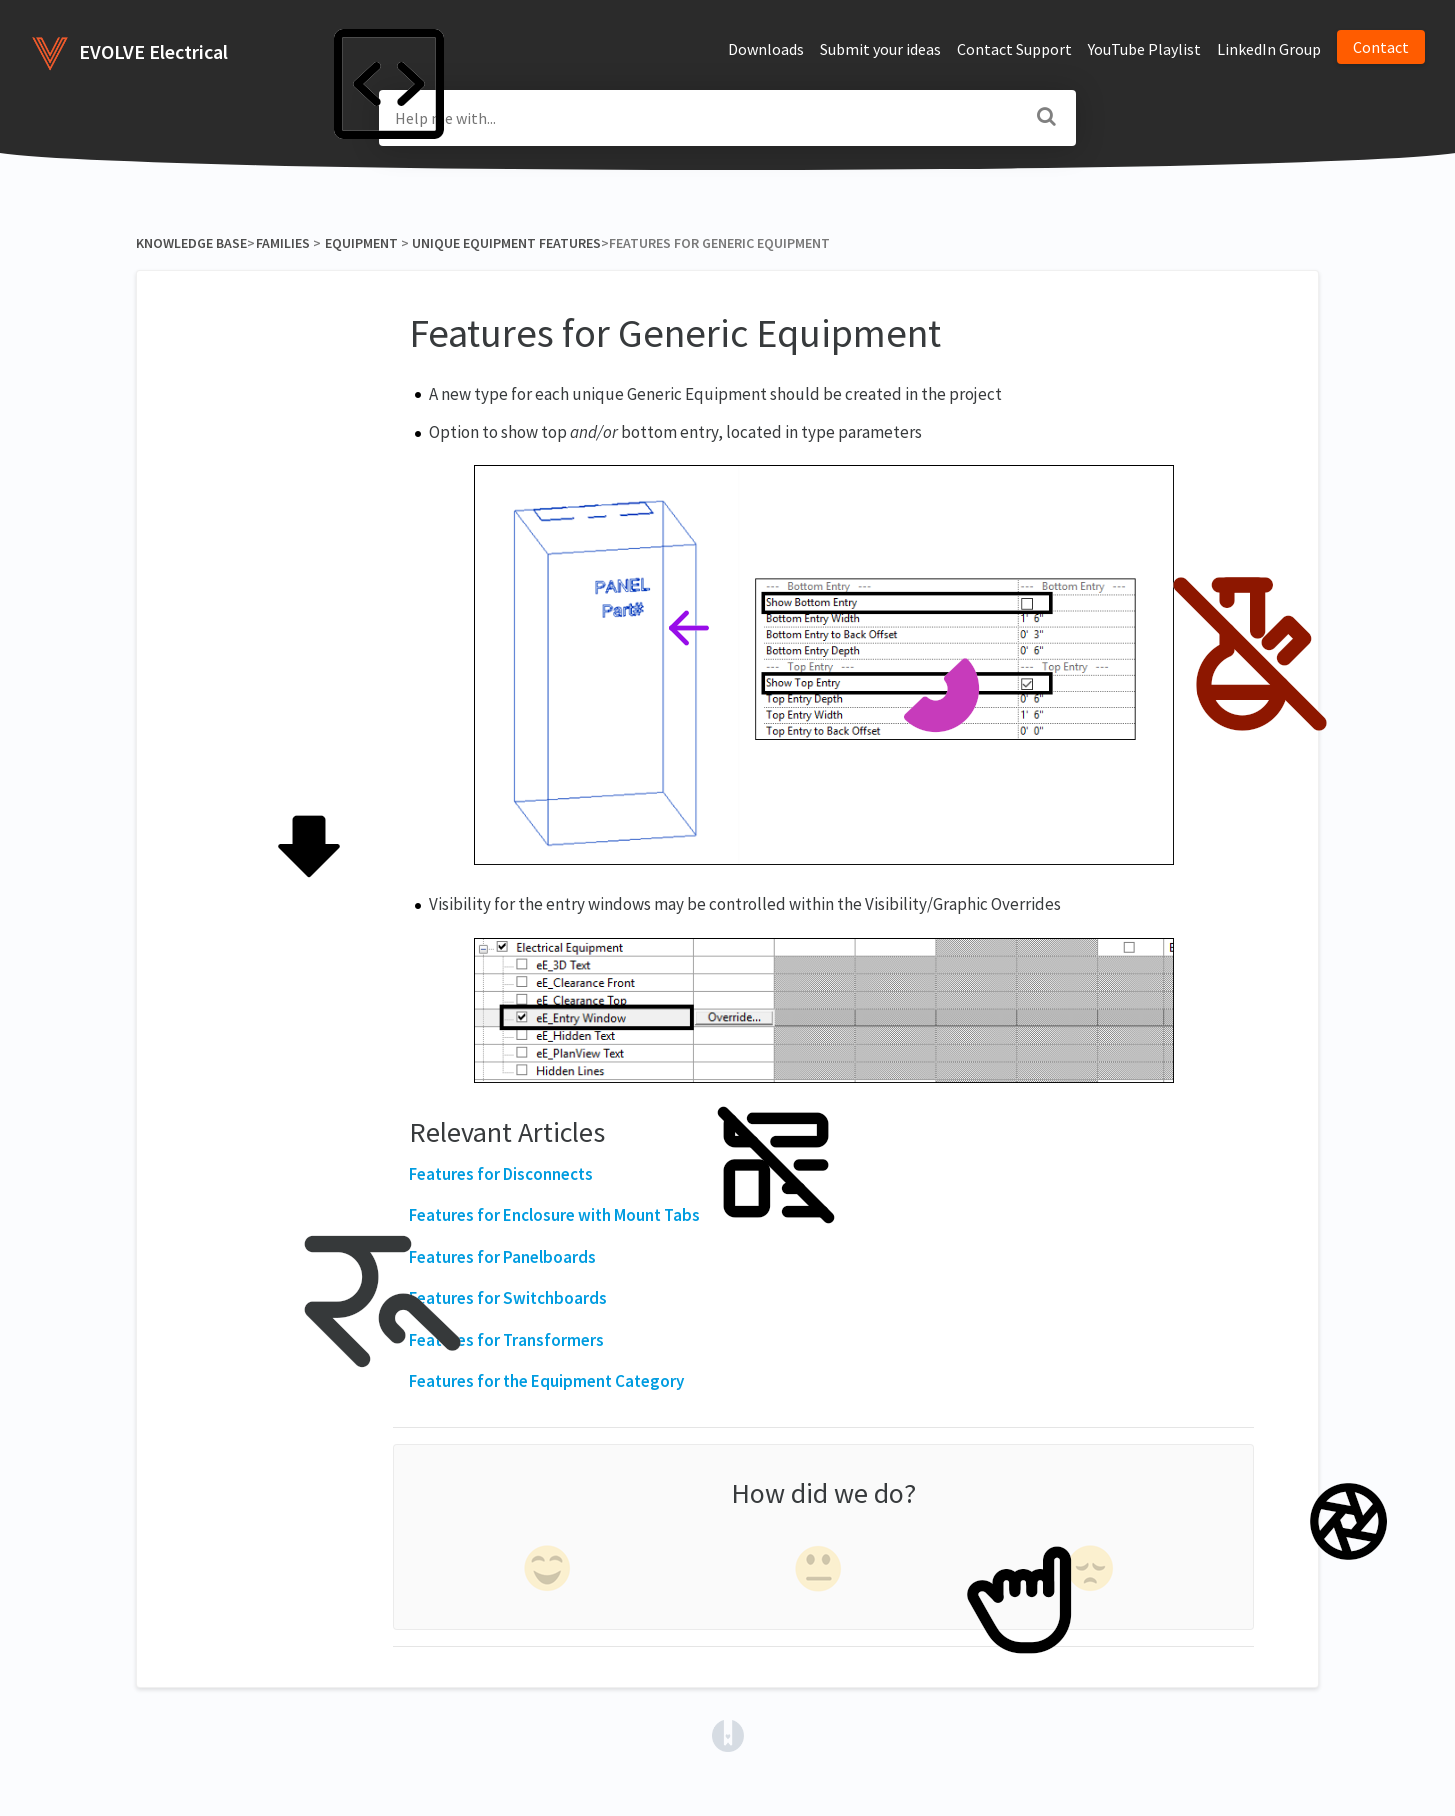 This screenshot has height=1816, width=1455. I want to click on pinky promise or commitment gesture, so click(1020, 1591).